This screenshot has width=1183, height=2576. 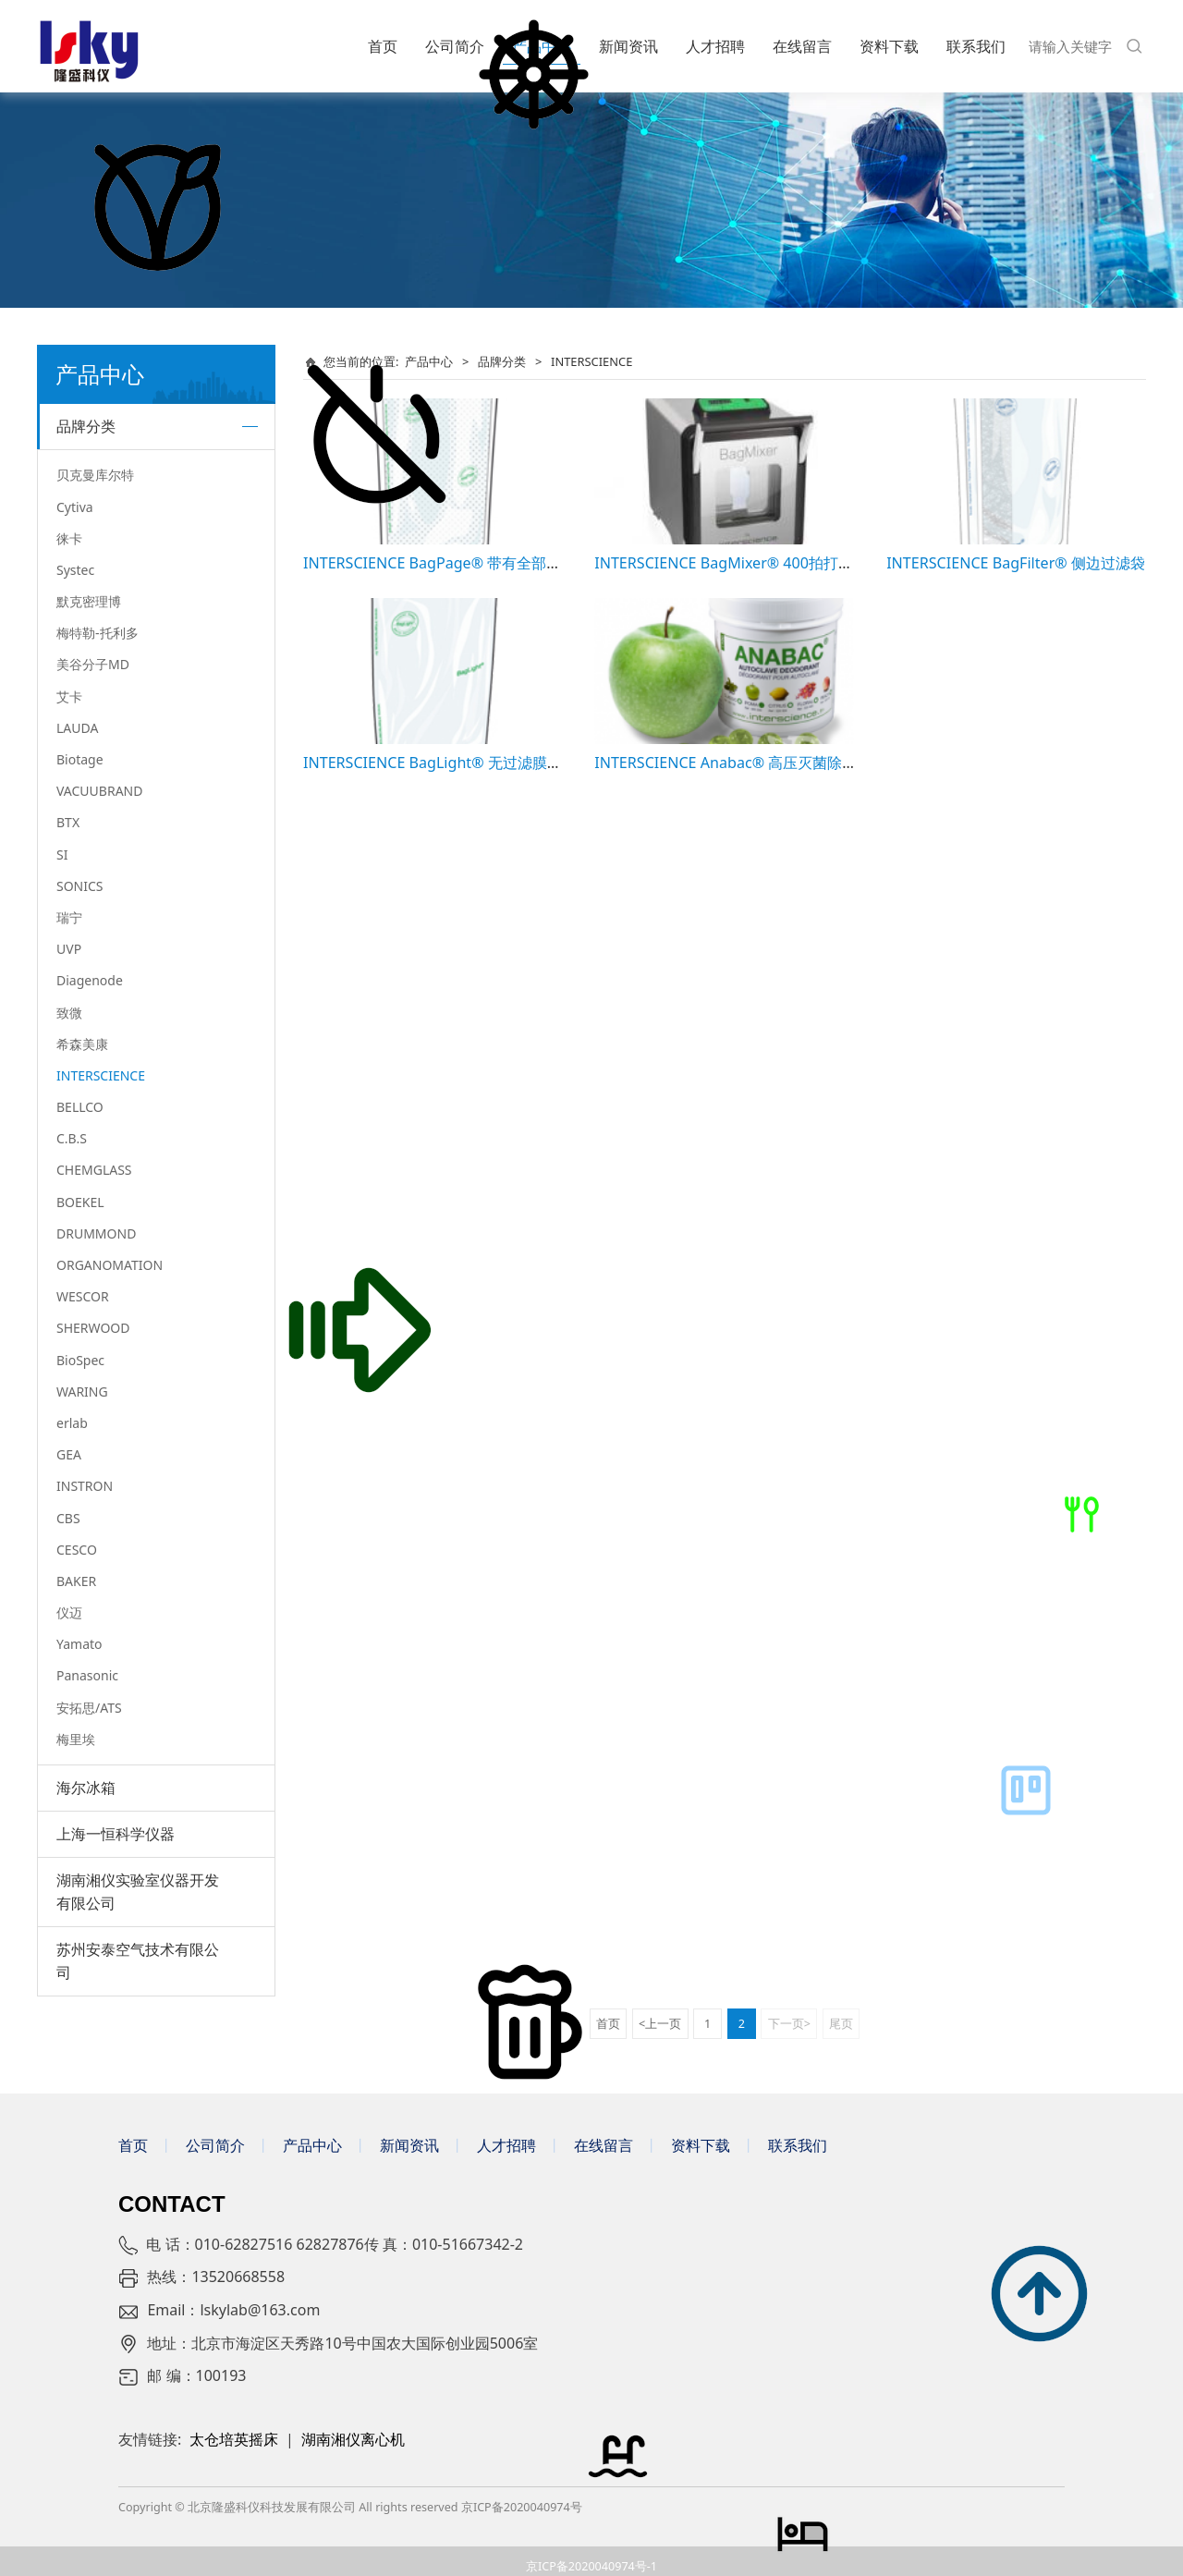 What do you see at coordinates (802, 2533) in the screenshot?
I see `find nearby hotels or accommodations` at bounding box center [802, 2533].